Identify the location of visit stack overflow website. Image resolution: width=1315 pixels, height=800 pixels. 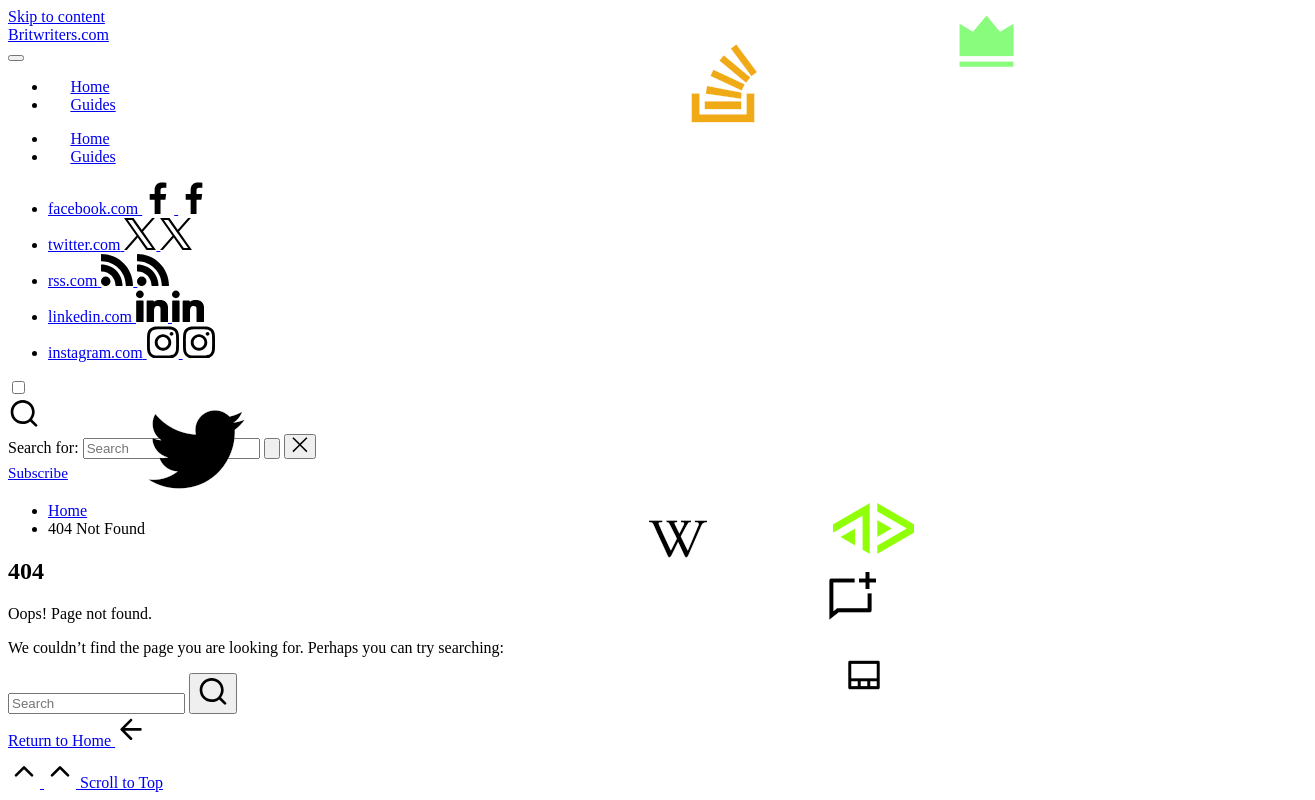
(723, 83).